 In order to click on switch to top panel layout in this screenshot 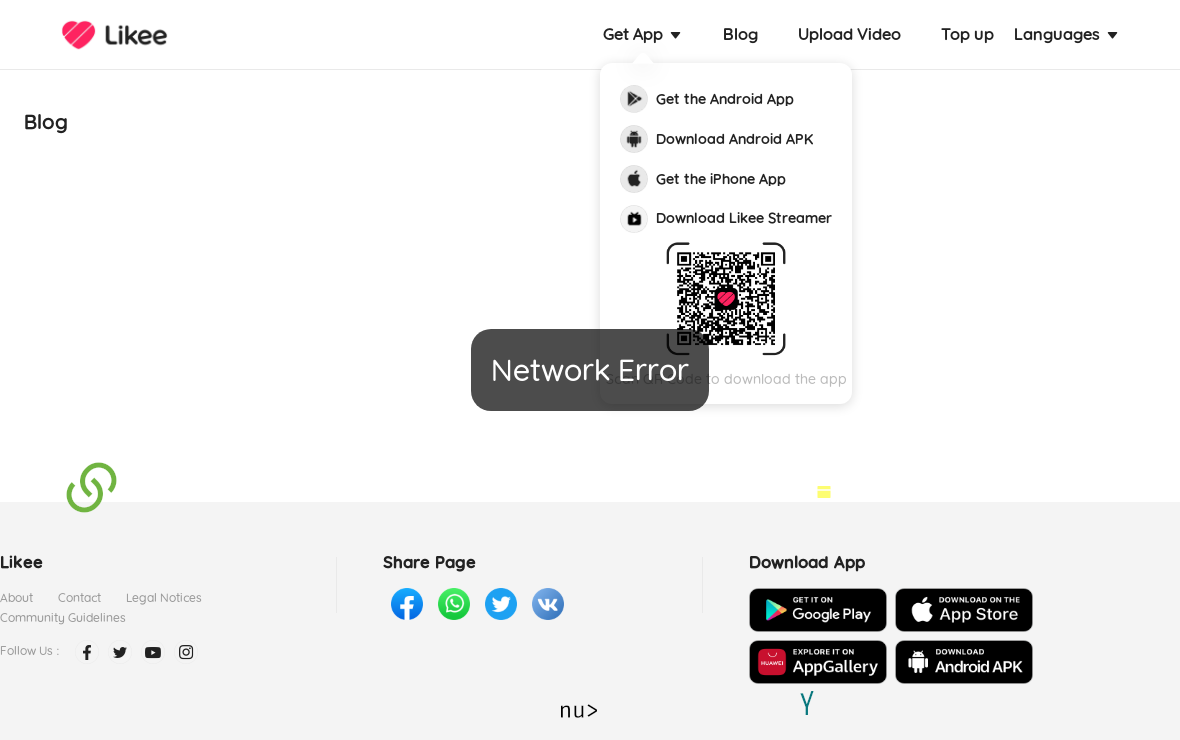, I will do `click(824, 492)`.